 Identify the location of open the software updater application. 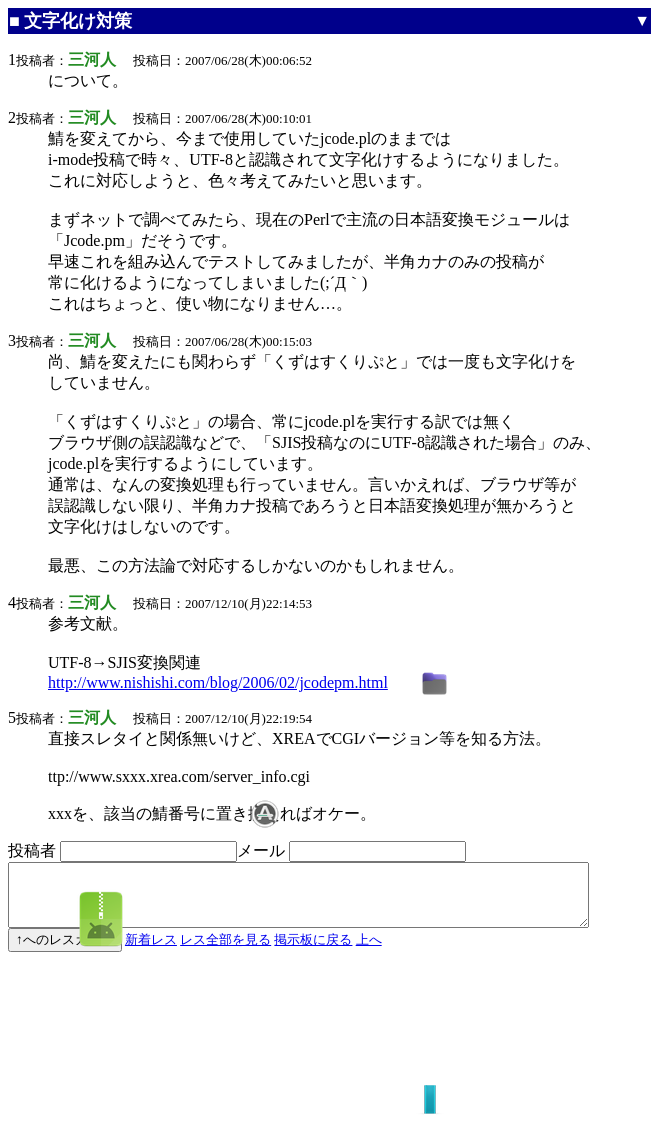
(265, 814).